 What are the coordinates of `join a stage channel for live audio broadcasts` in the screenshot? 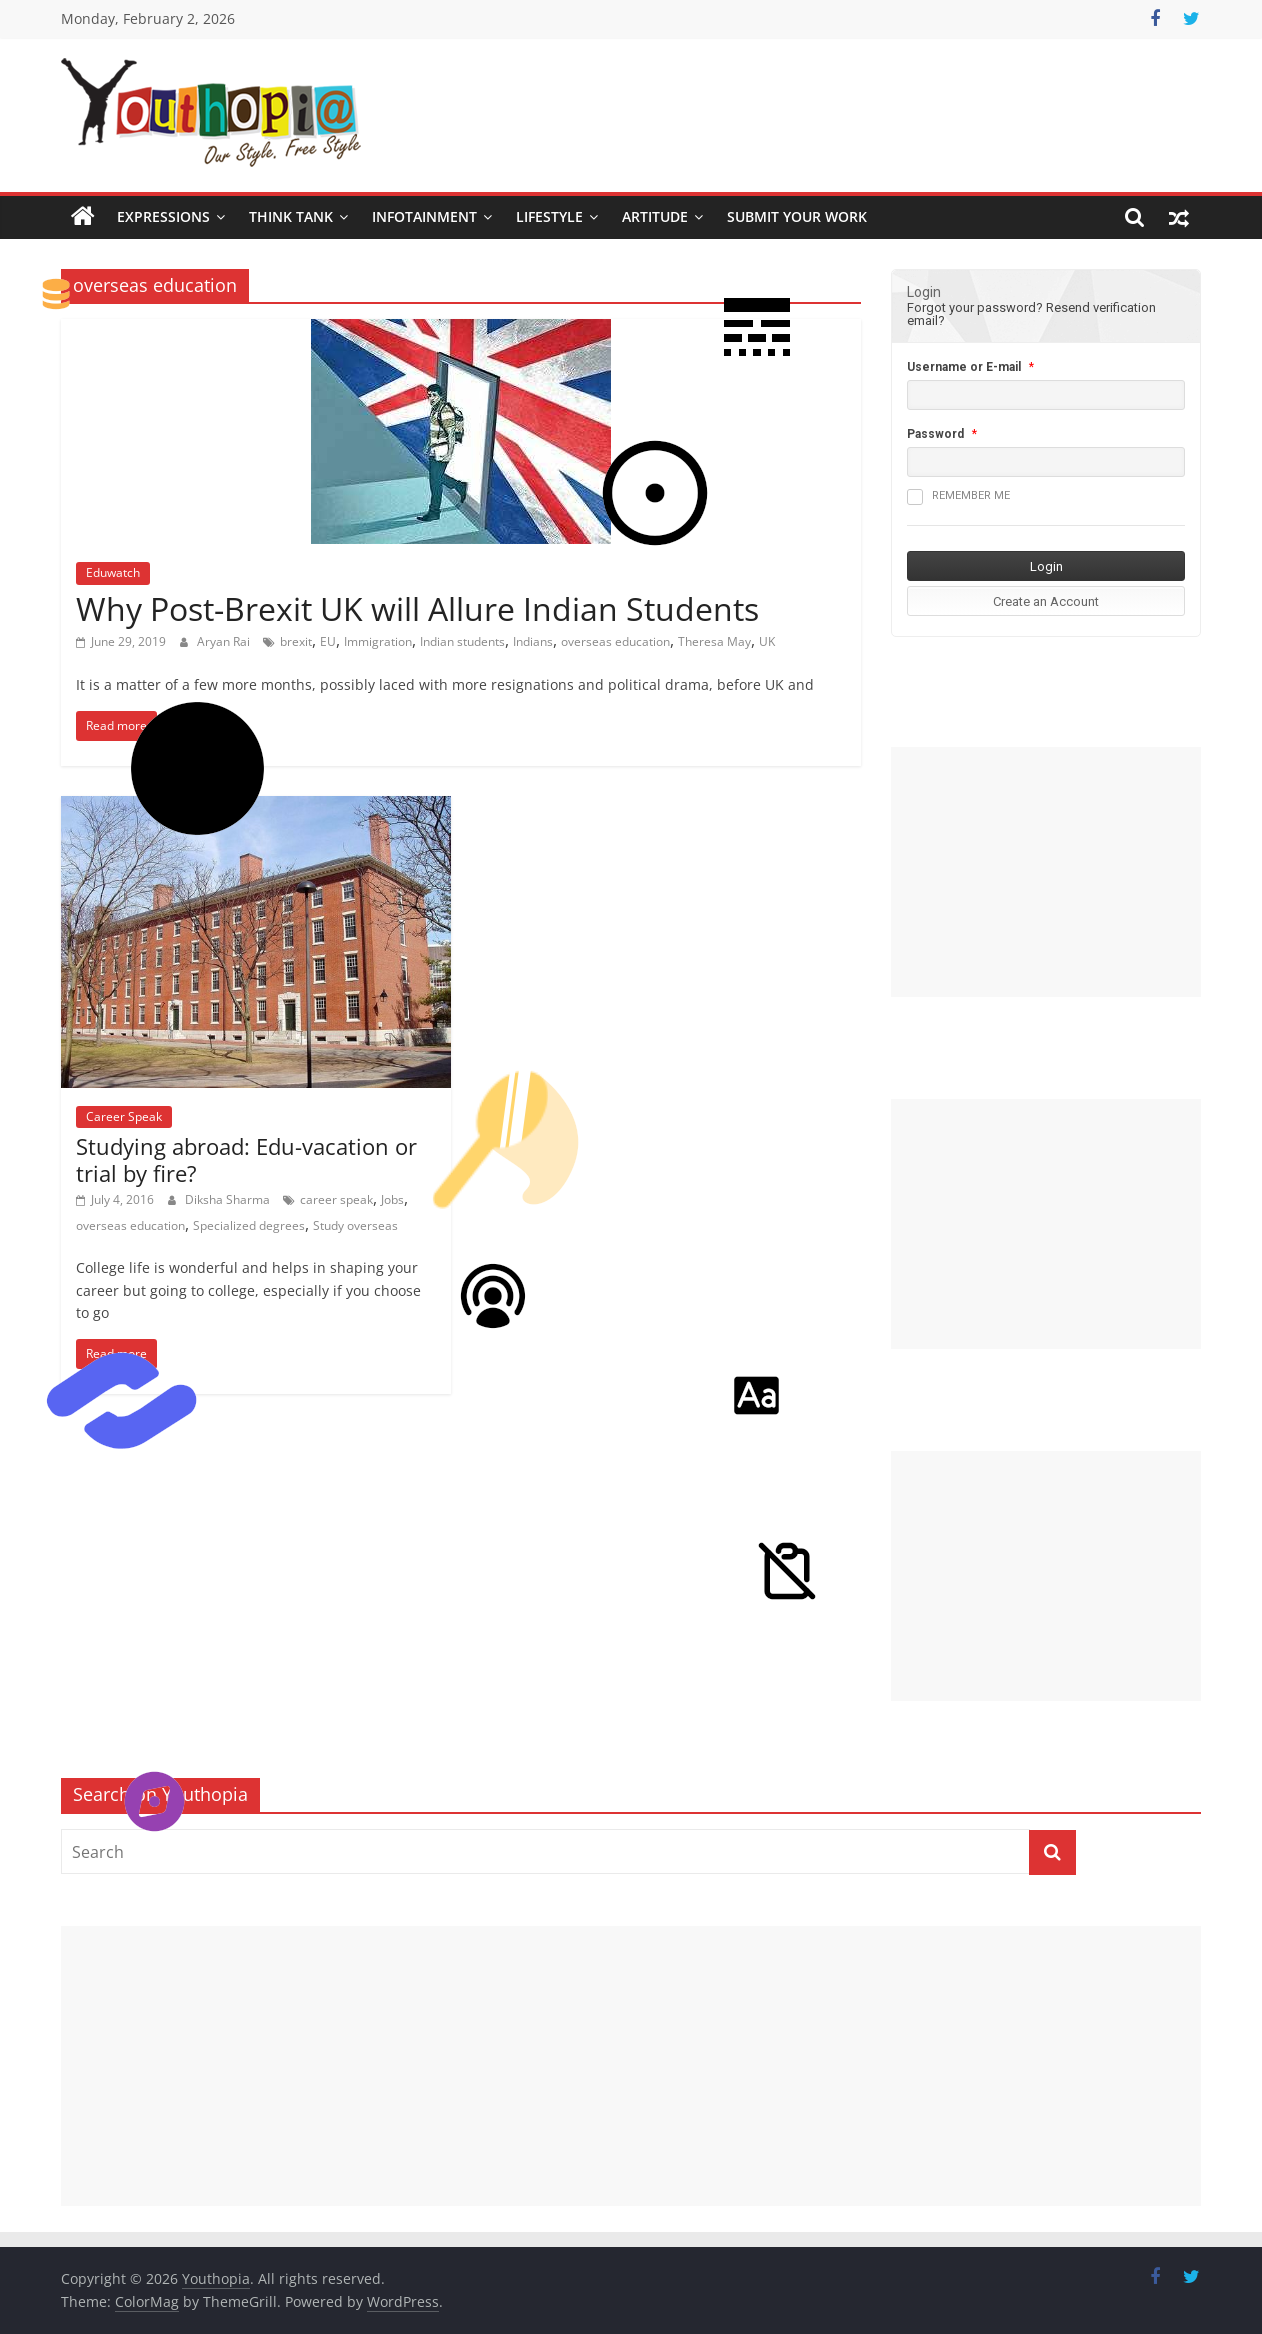 It's located at (493, 1296).